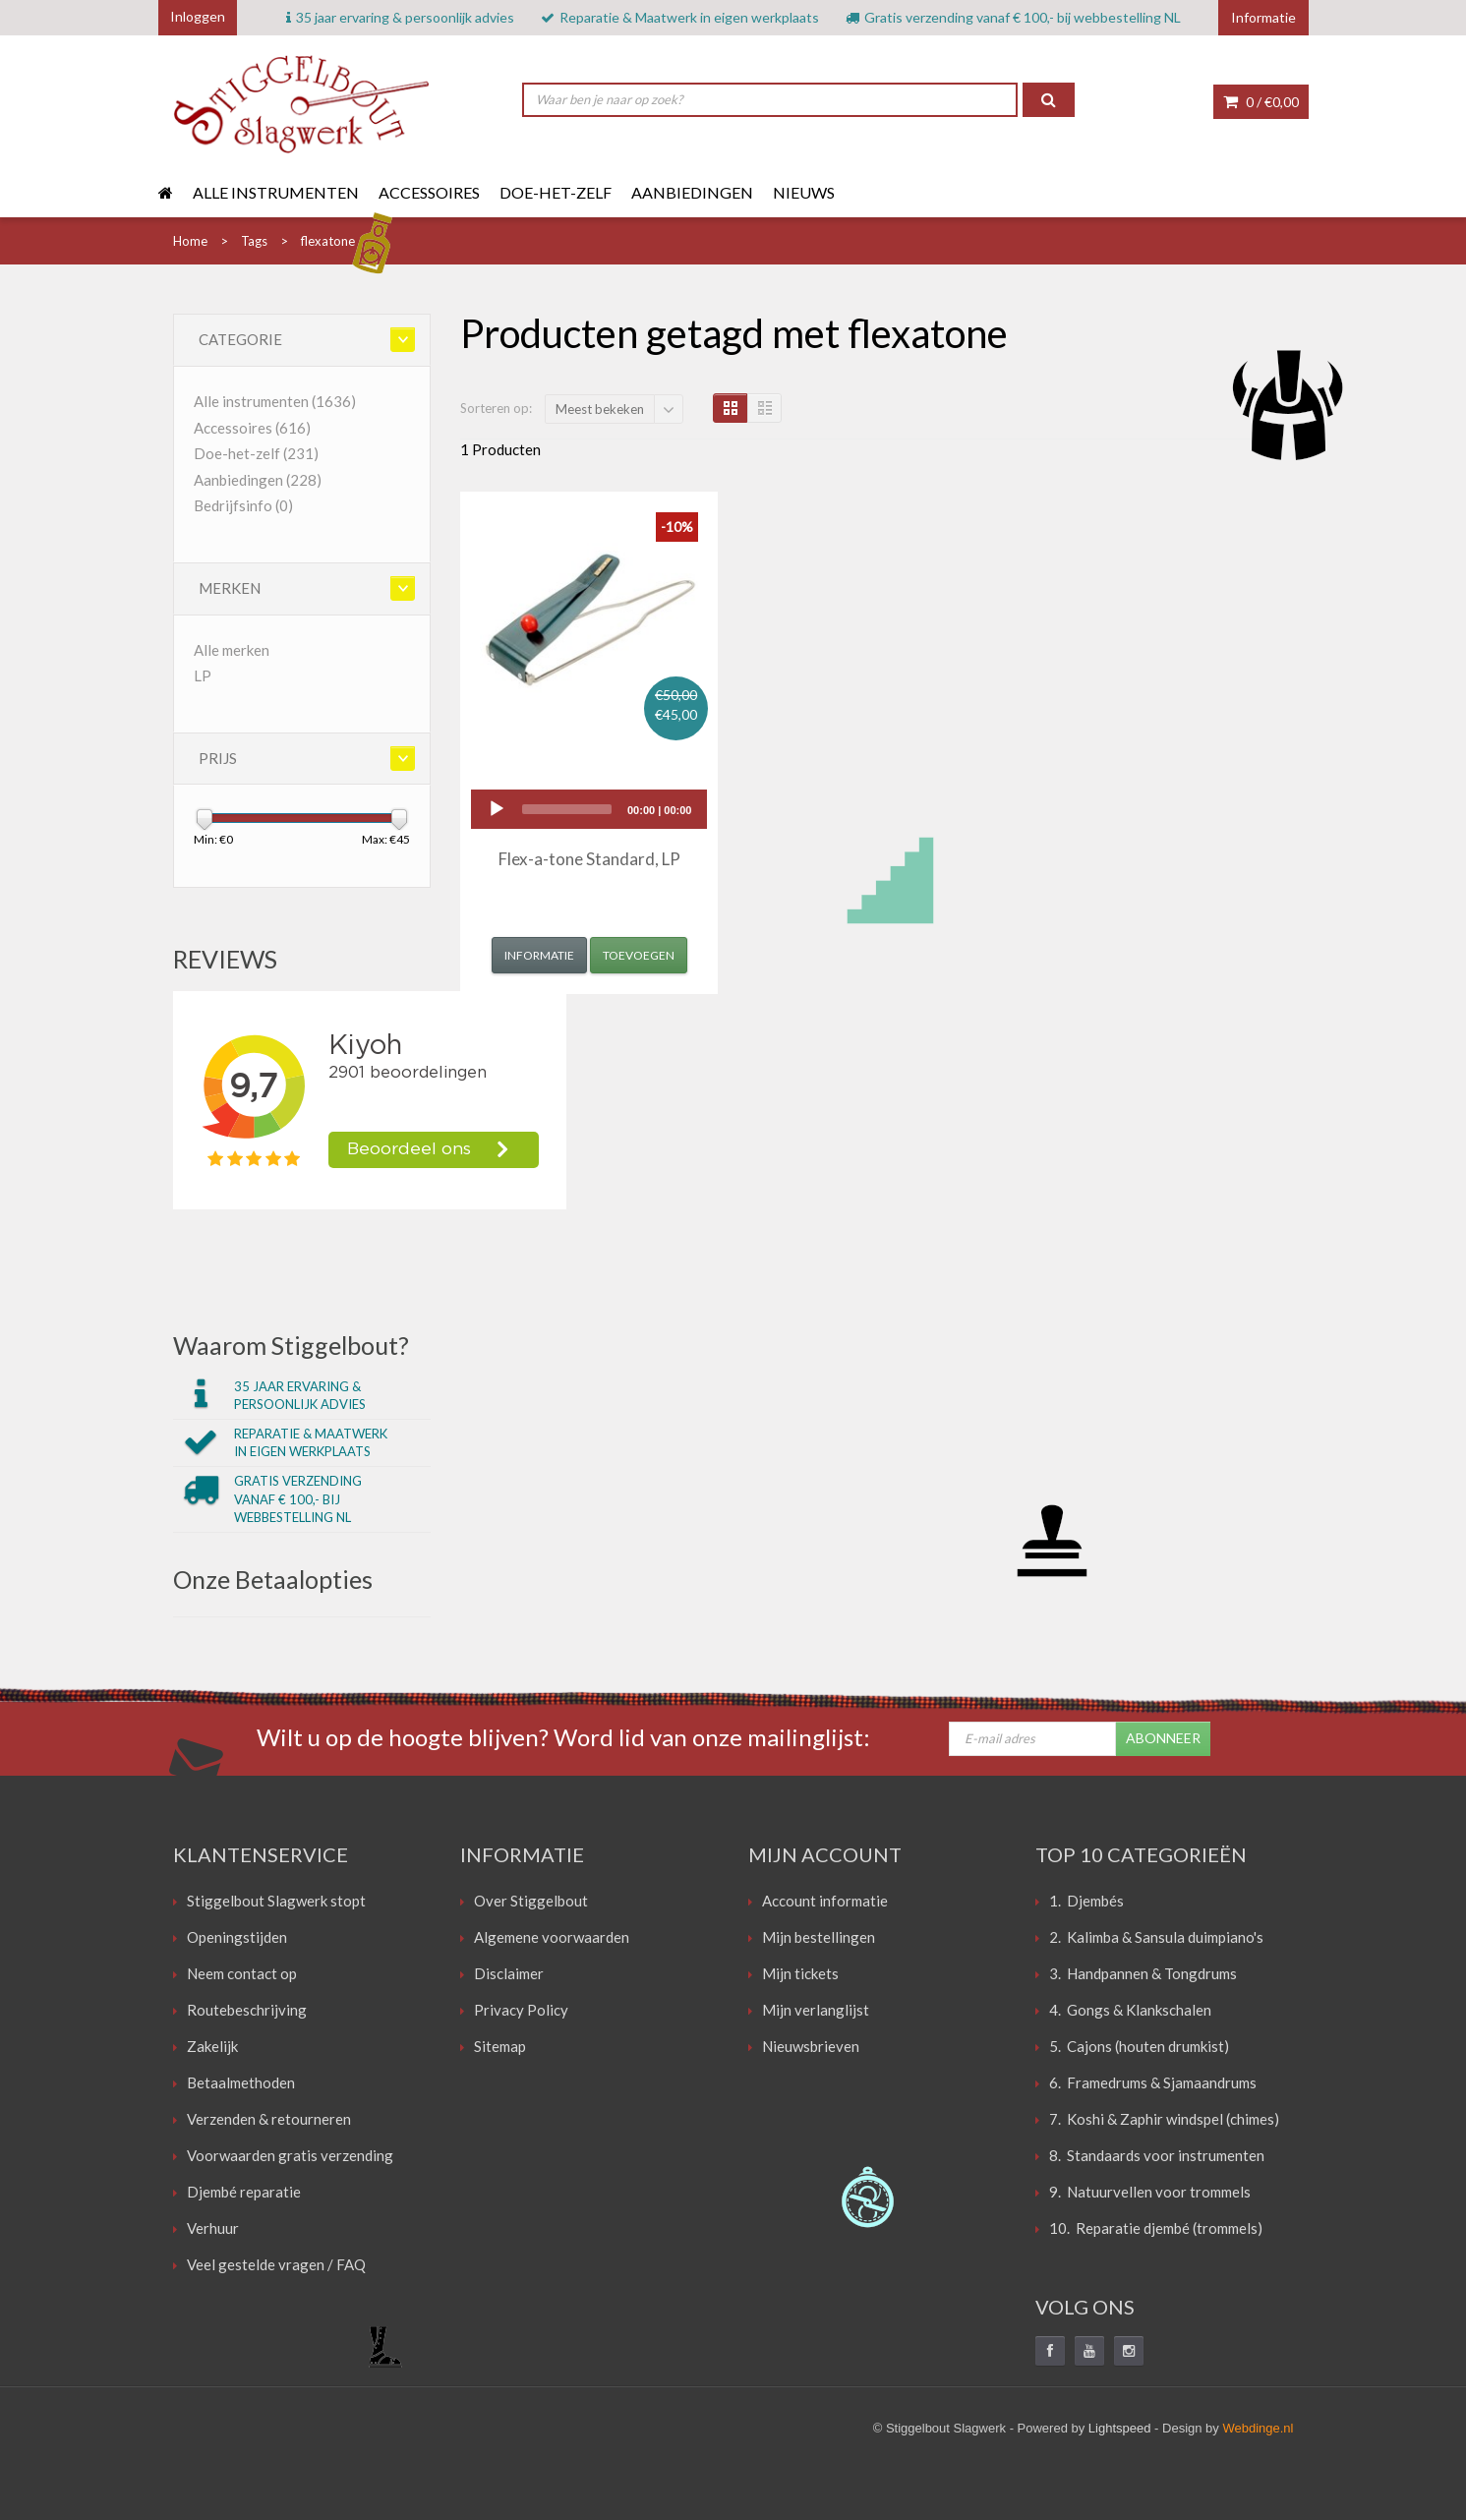 The image size is (1466, 2520). I want to click on equip armor boots to your character, so click(385, 2347).